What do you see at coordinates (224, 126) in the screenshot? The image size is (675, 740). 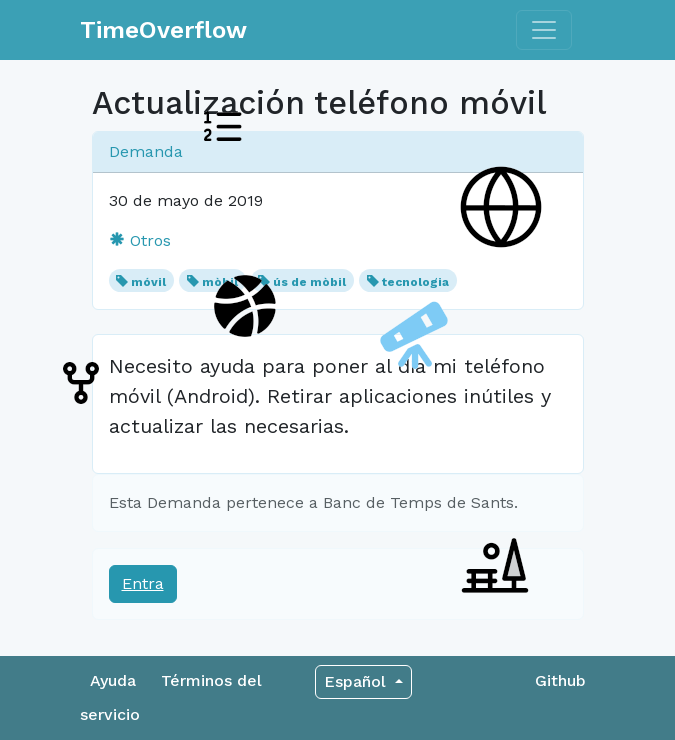 I see `create a numbered list` at bounding box center [224, 126].